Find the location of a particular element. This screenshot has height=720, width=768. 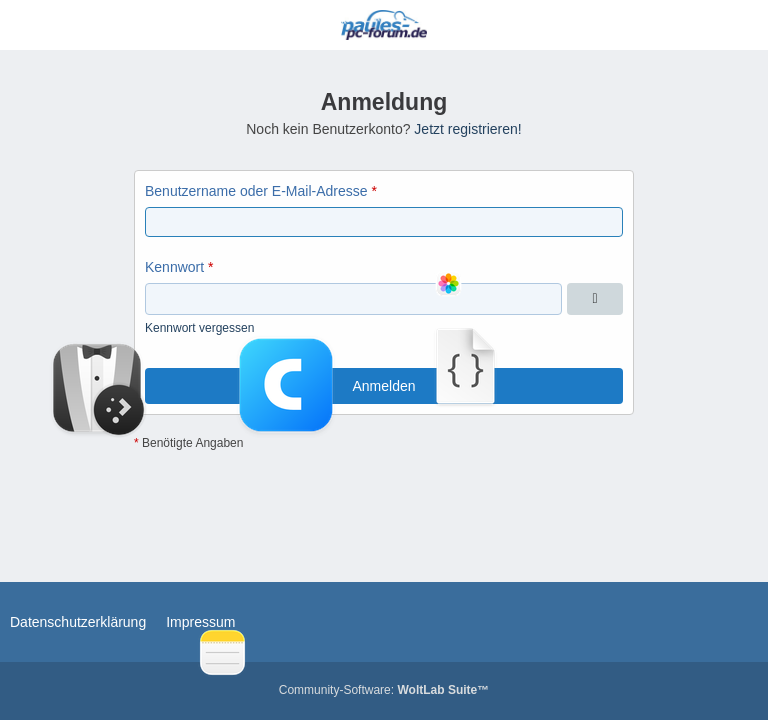

customize plasma desktop theme settings is located at coordinates (97, 388).